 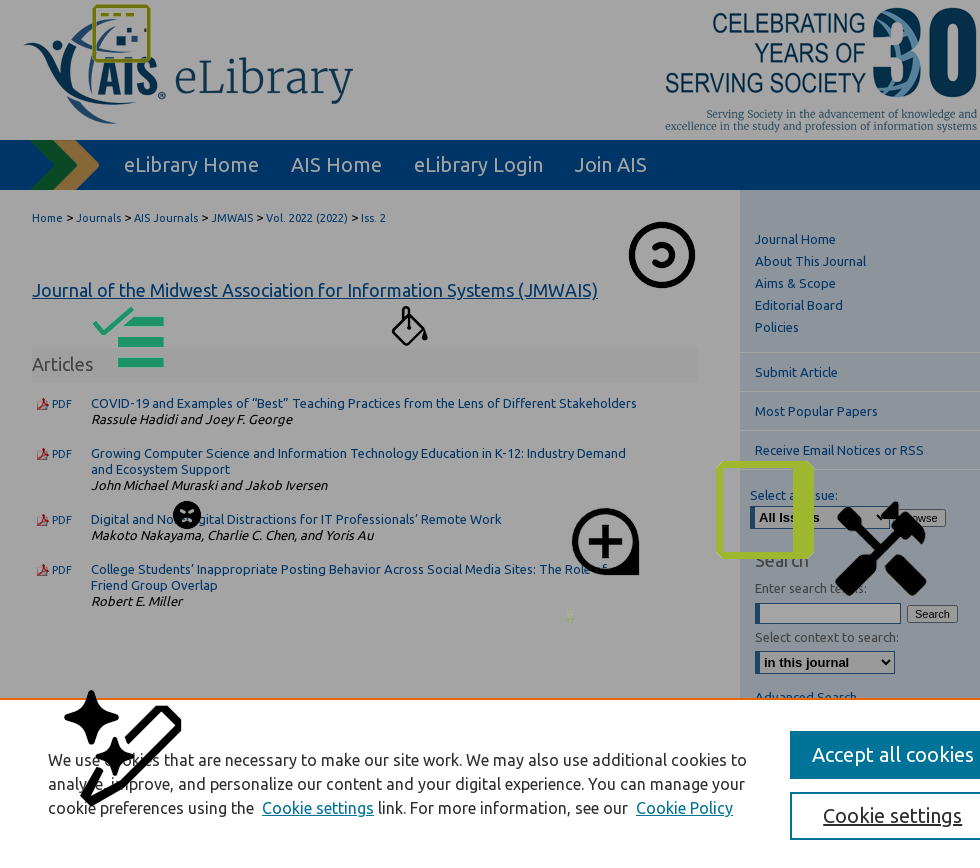 What do you see at coordinates (662, 255) in the screenshot?
I see `indicates copyleft licensing for content or software` at bounding box center [662, 255].